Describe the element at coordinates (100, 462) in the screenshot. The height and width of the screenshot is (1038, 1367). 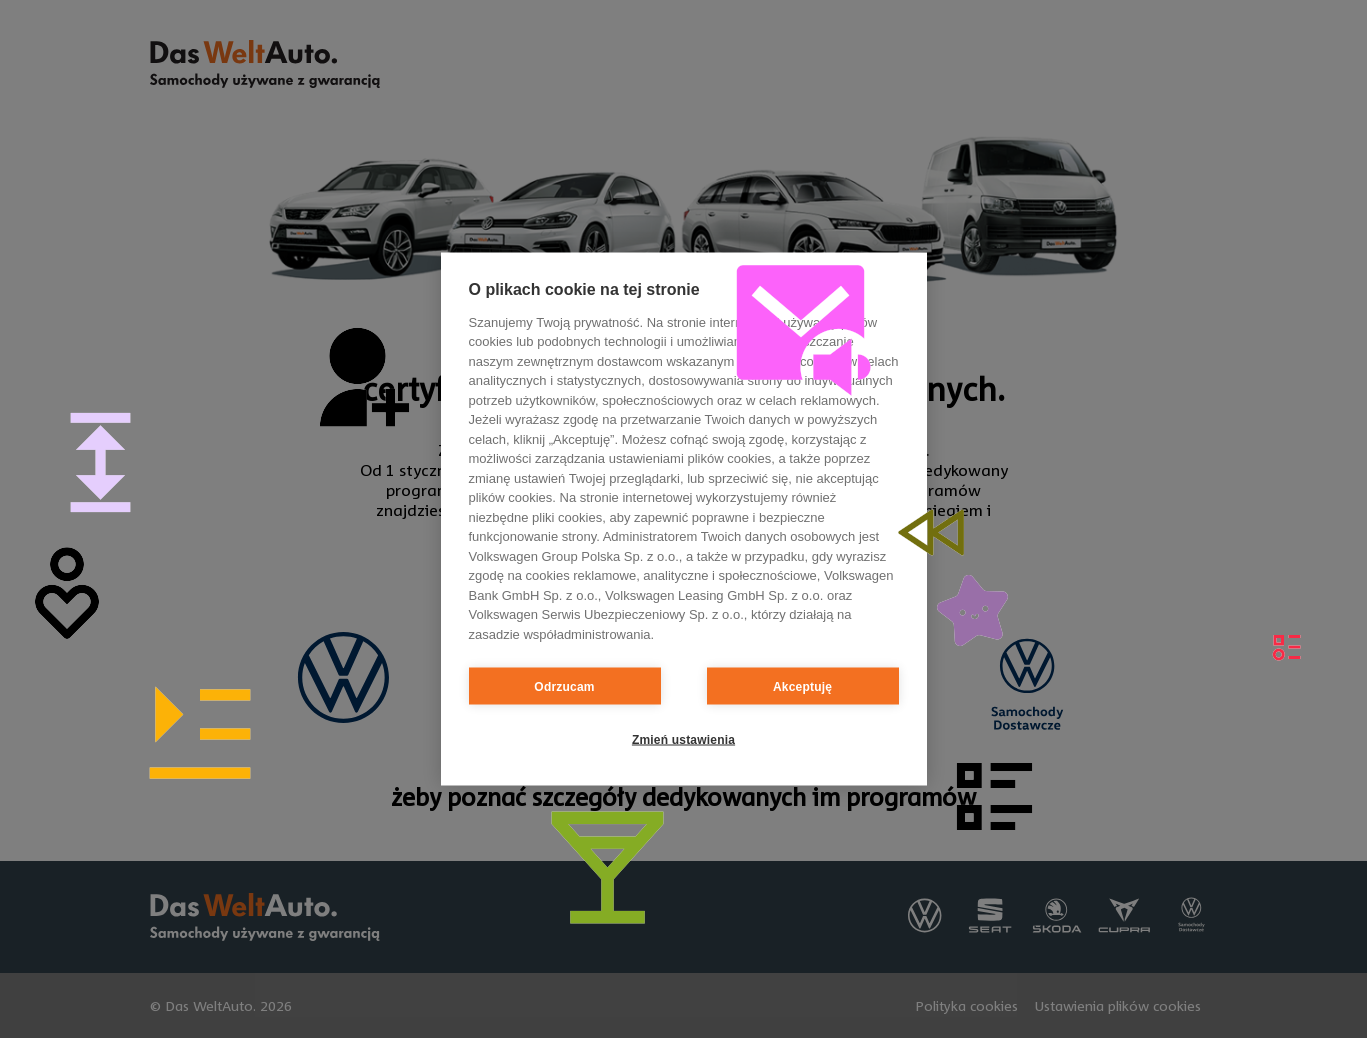
I see `expand content to full height` at that location.